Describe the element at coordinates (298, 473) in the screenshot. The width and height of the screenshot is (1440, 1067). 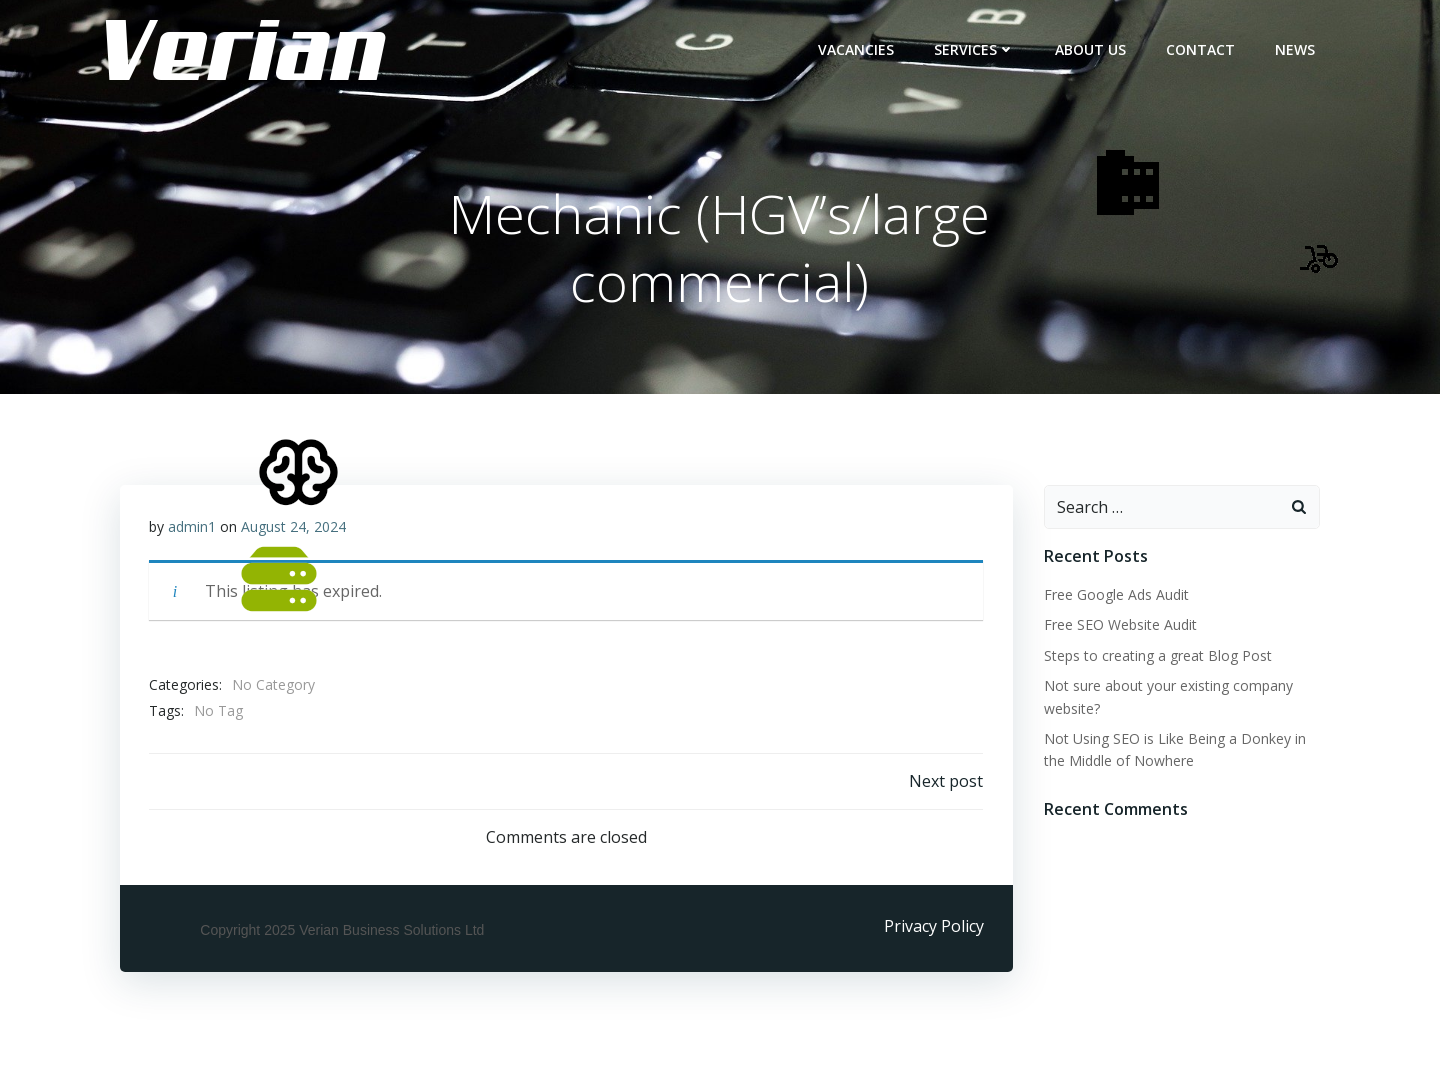
I see `access AI or smart features` at that location.